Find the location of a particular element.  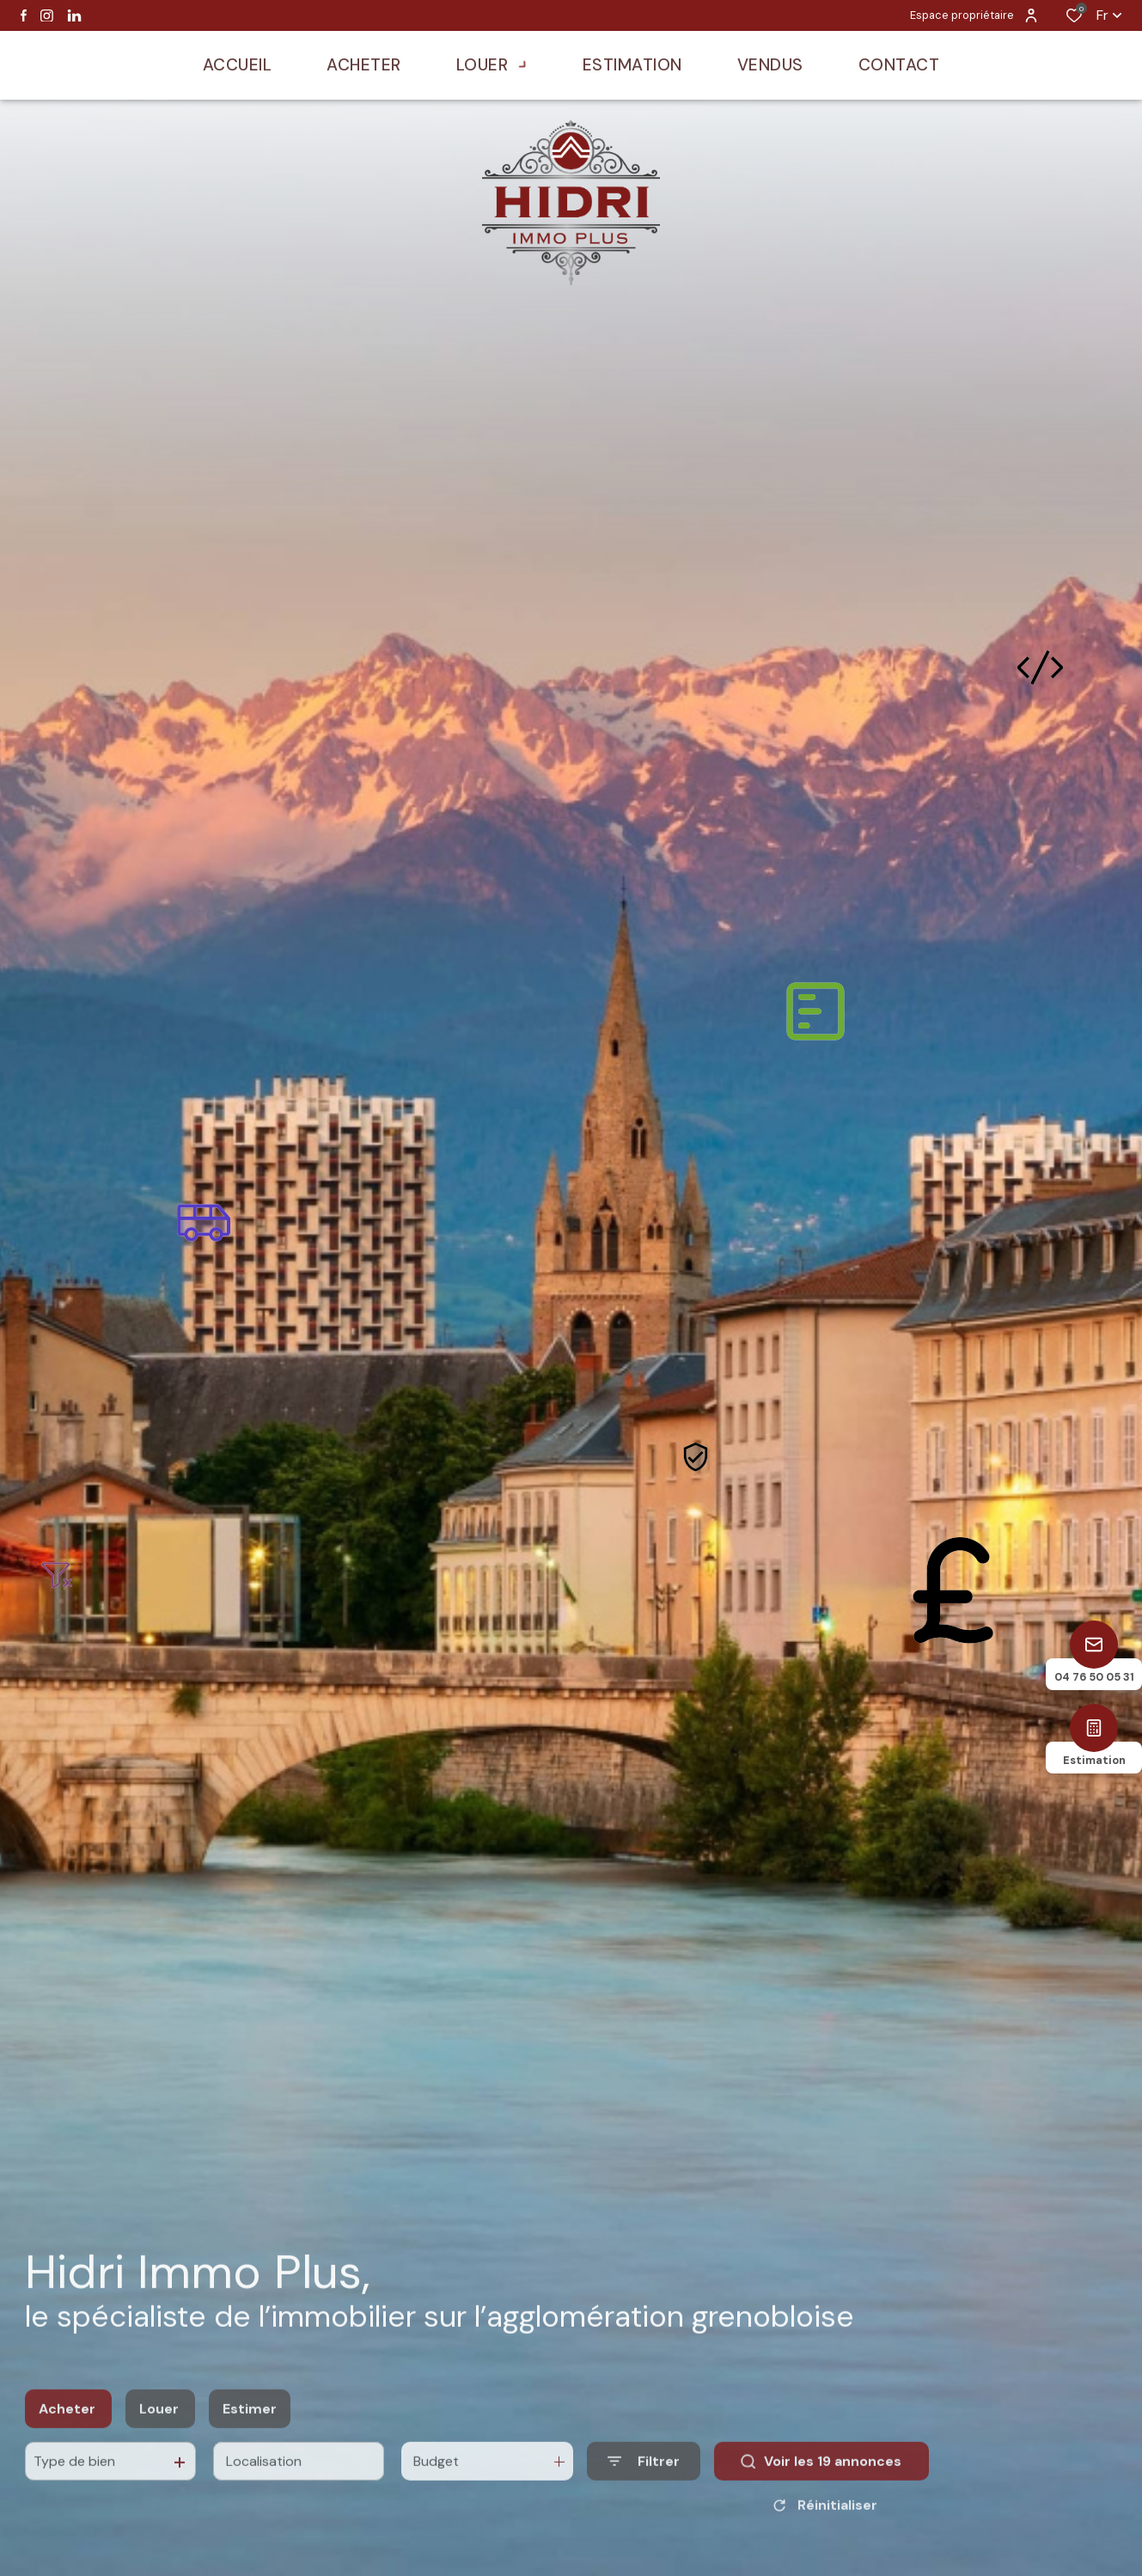

indicates a verified or trusted user account is located at coordinates (695, 1456).